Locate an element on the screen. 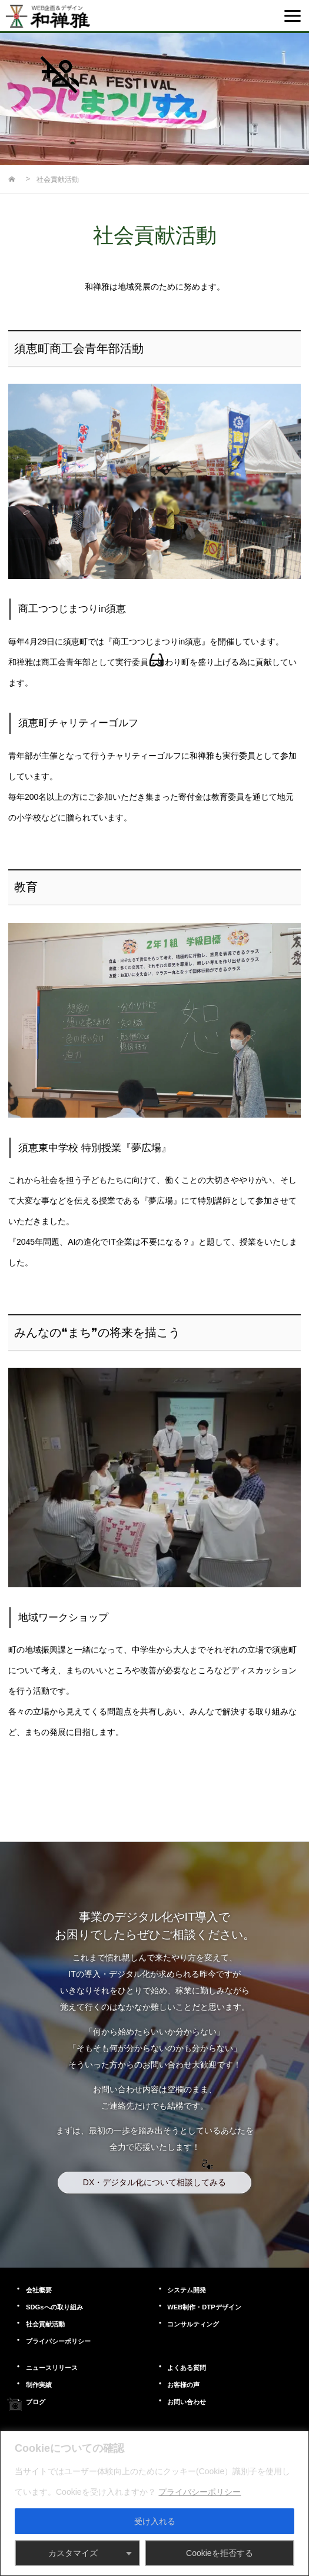 Image resolution: width=309 pixels, height=2576 pixels. indicates adding contacts is disabled is located at coordinates (60, 73).